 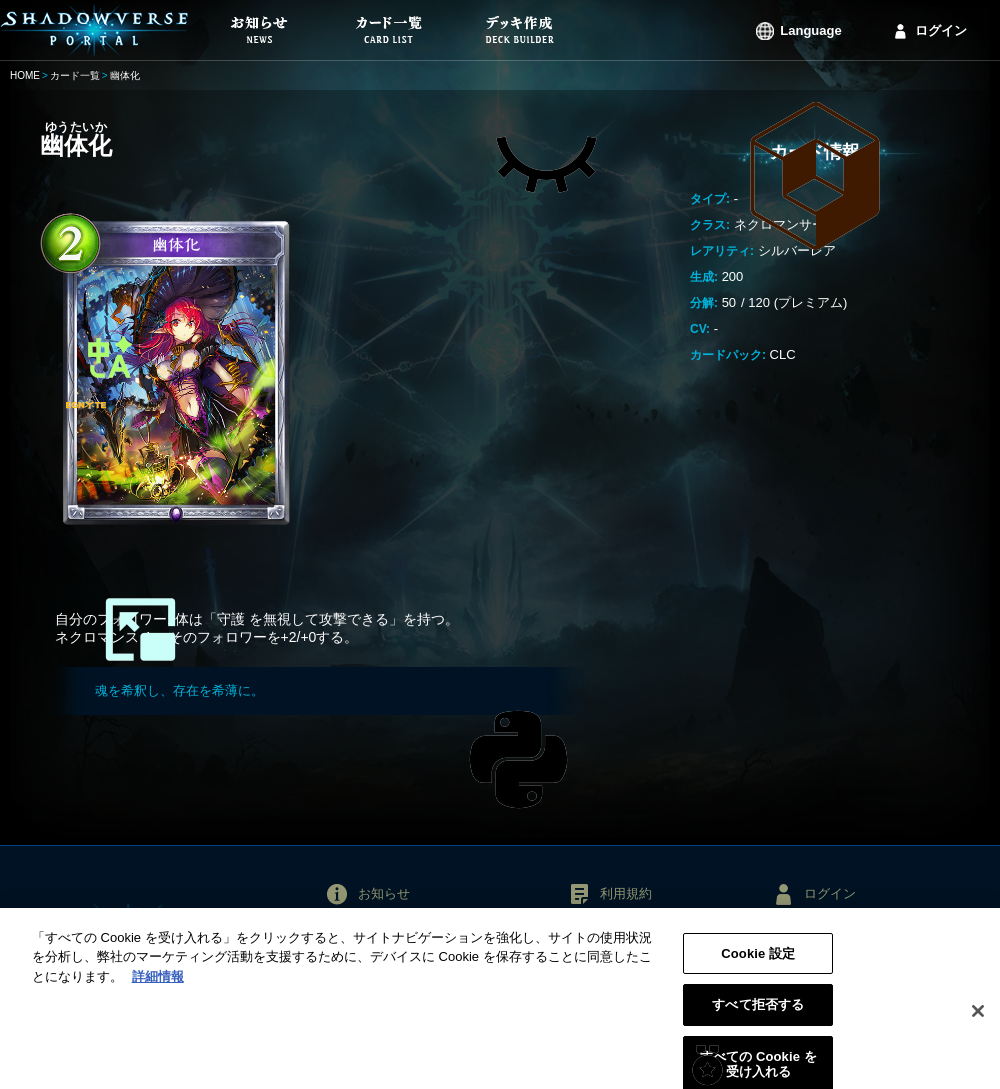 I want to click on view achievements or awards, so click(x=707, y=1064).